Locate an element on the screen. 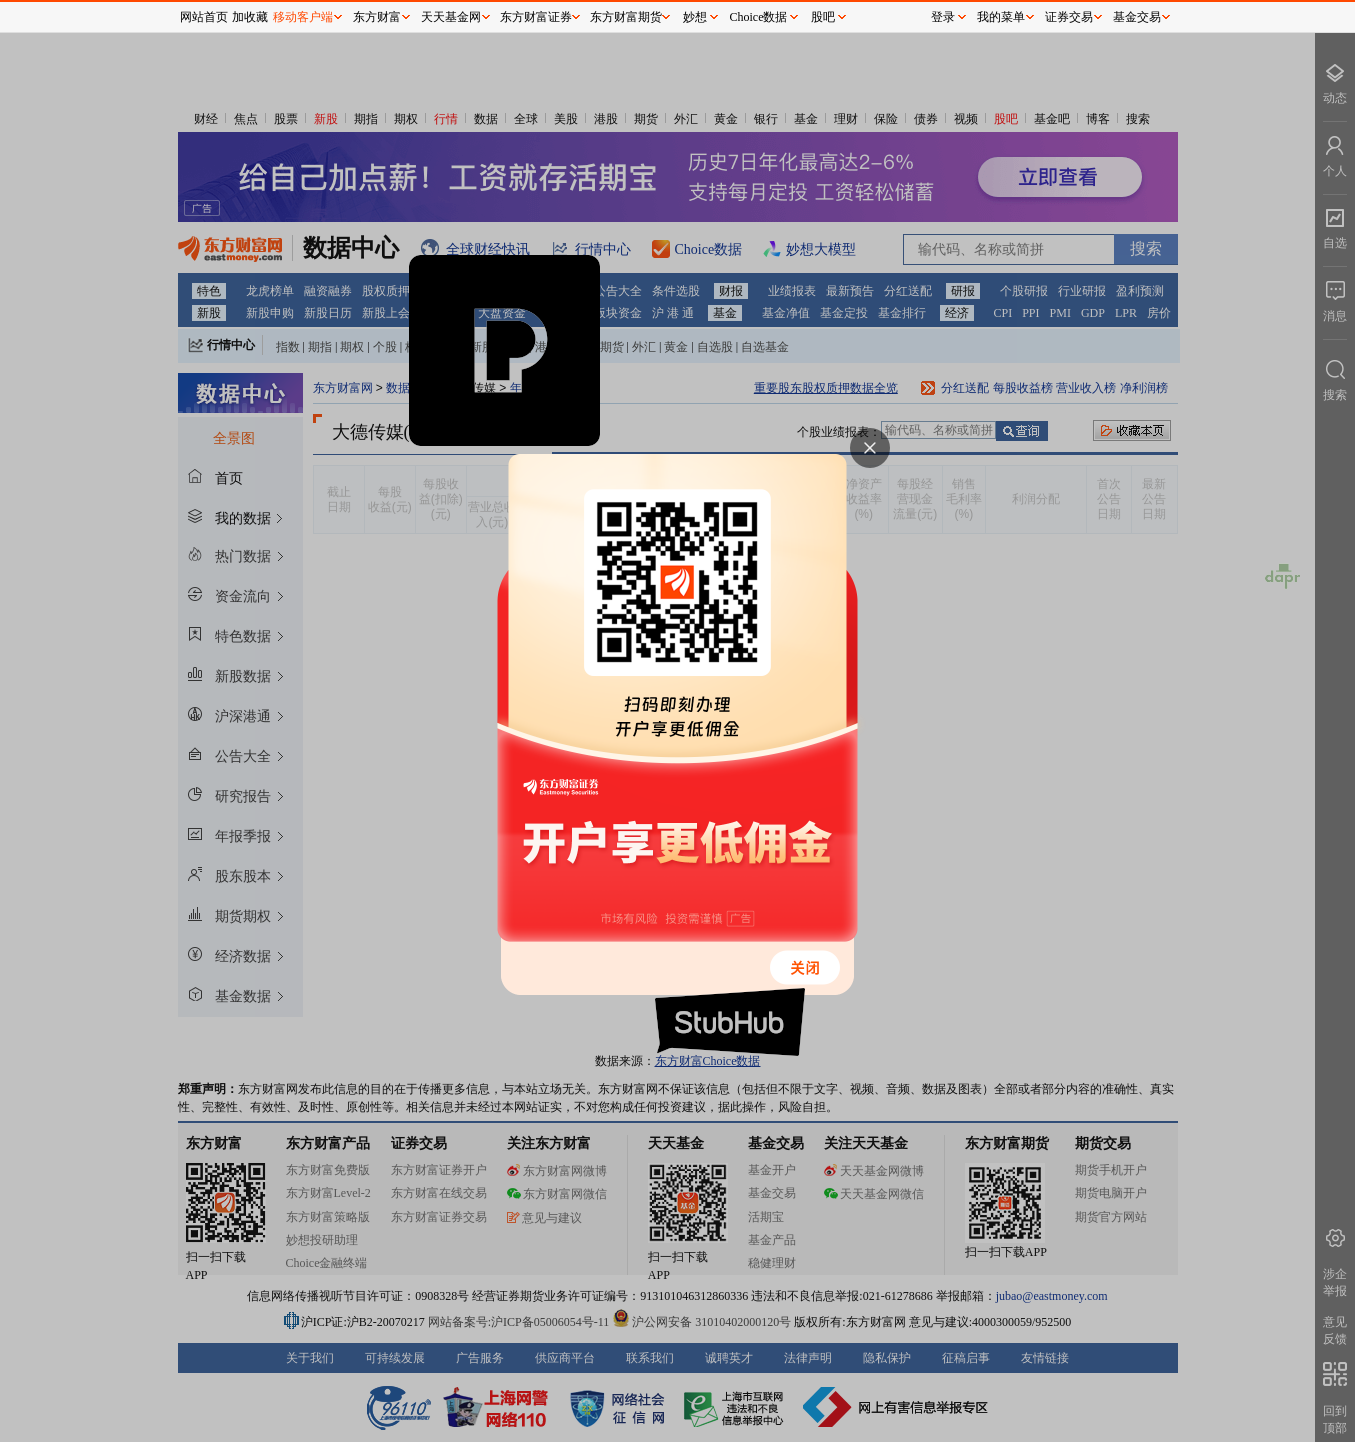 The width and height of the screenshot is (1355, 1442). open the StubHub app is located at coordinates (730, 1022).